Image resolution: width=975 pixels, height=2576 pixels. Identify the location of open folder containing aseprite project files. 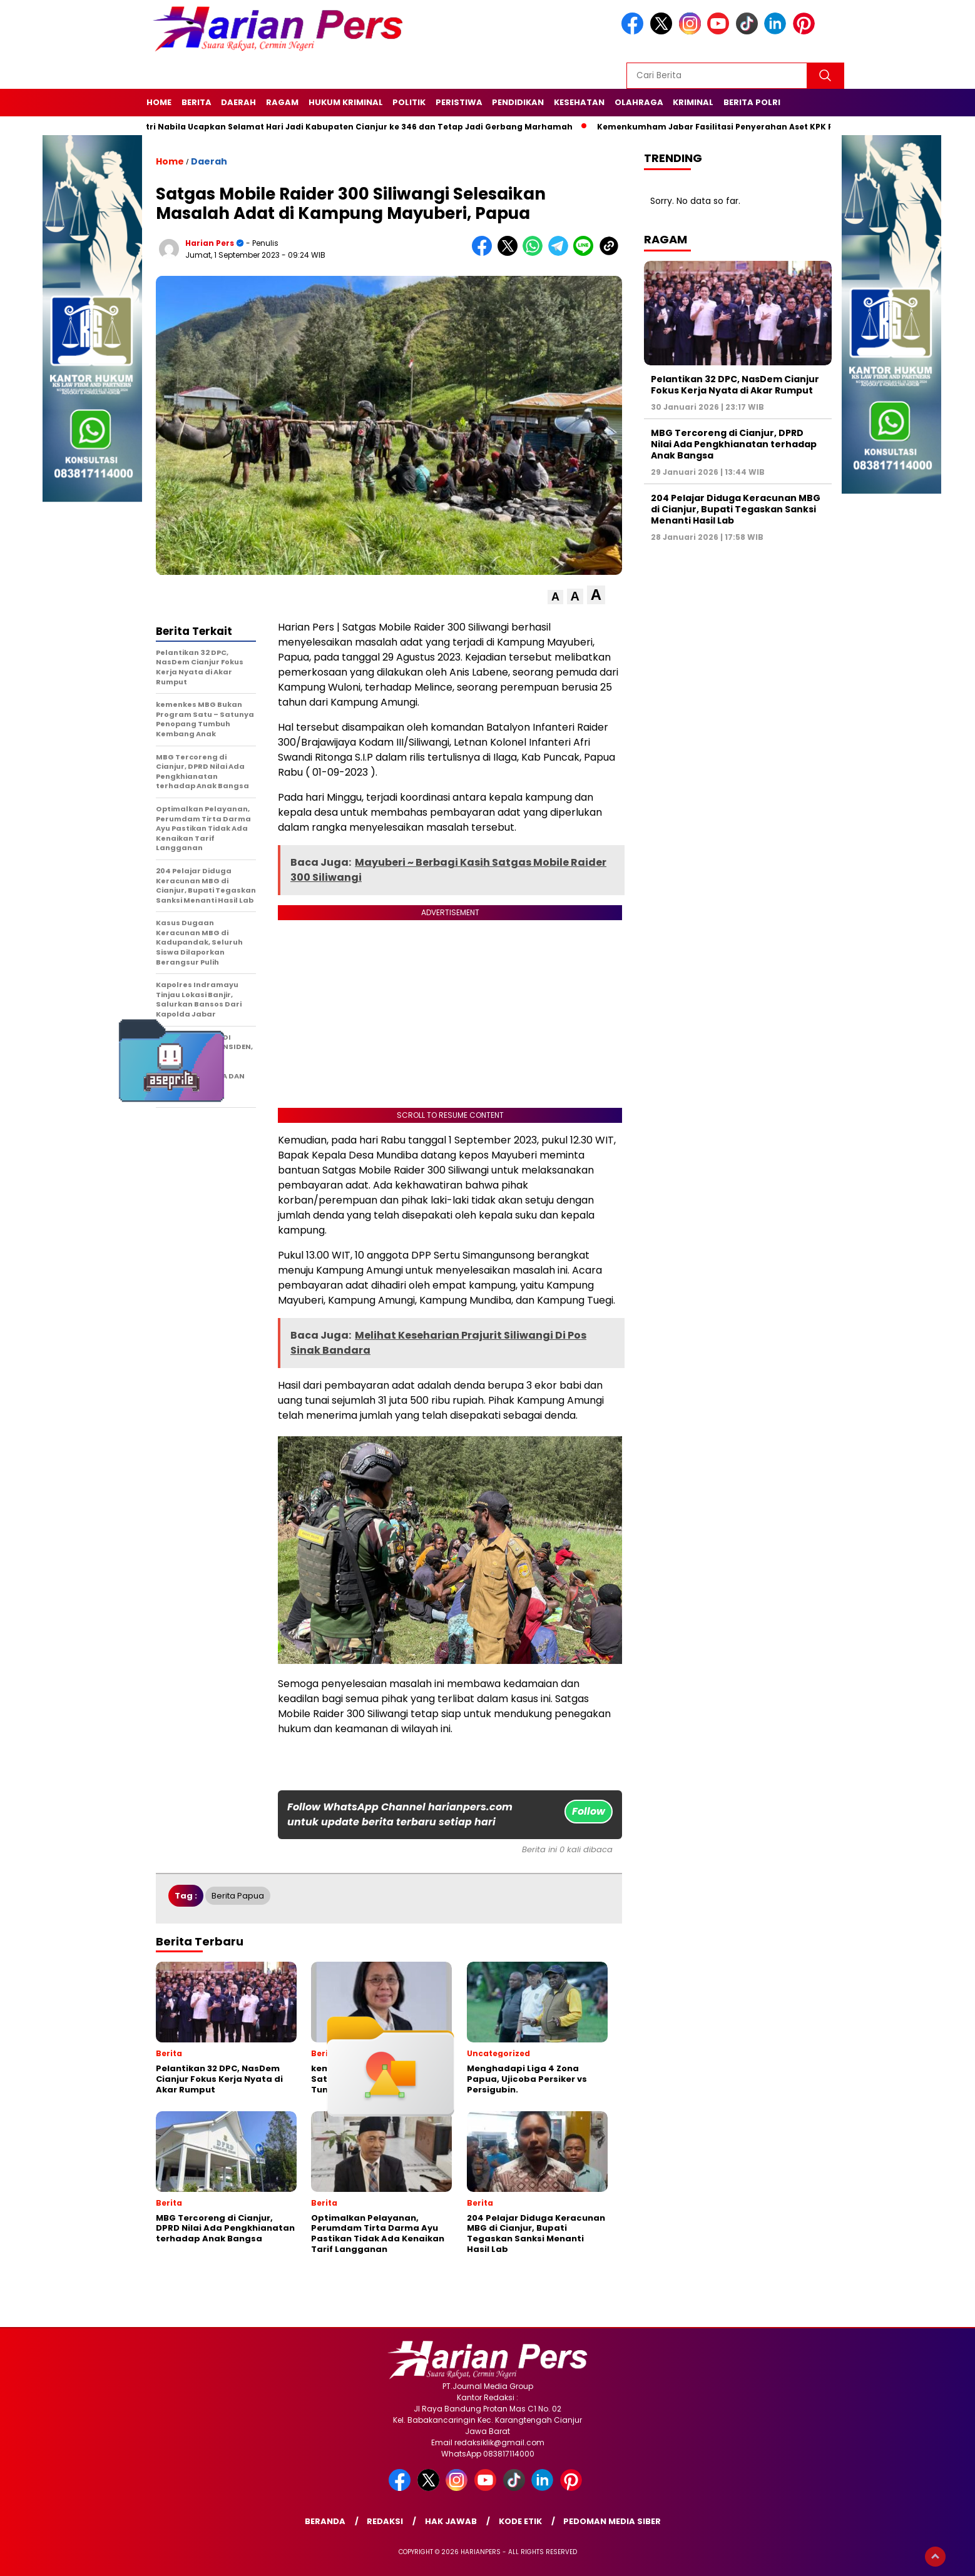
(171, 1063).